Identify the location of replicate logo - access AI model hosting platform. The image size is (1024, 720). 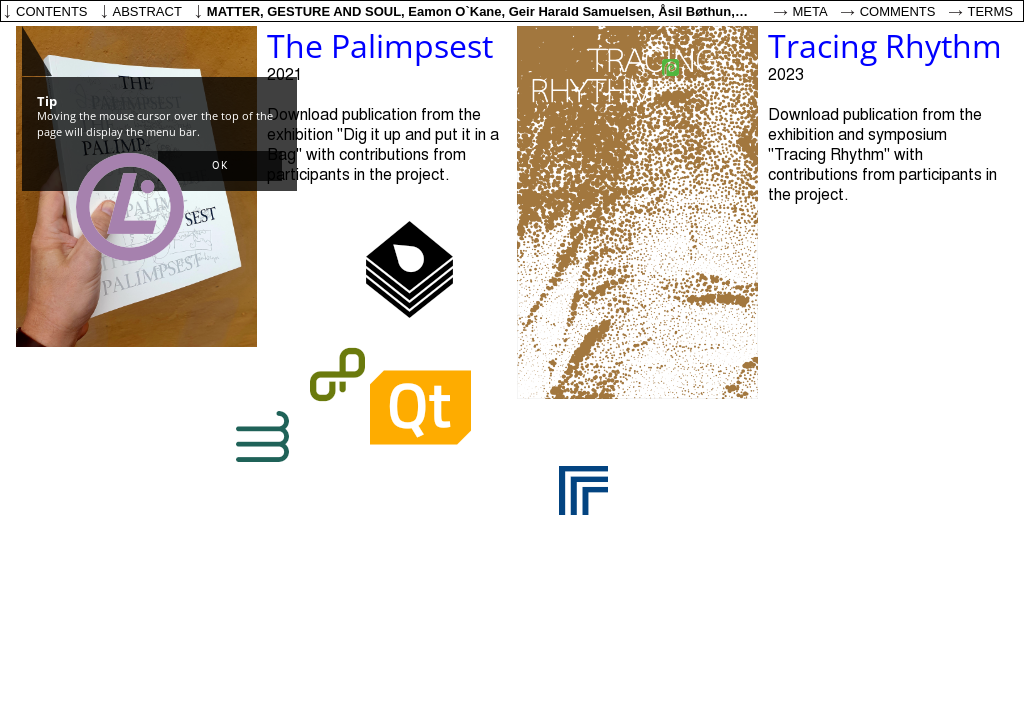
(583, 490).